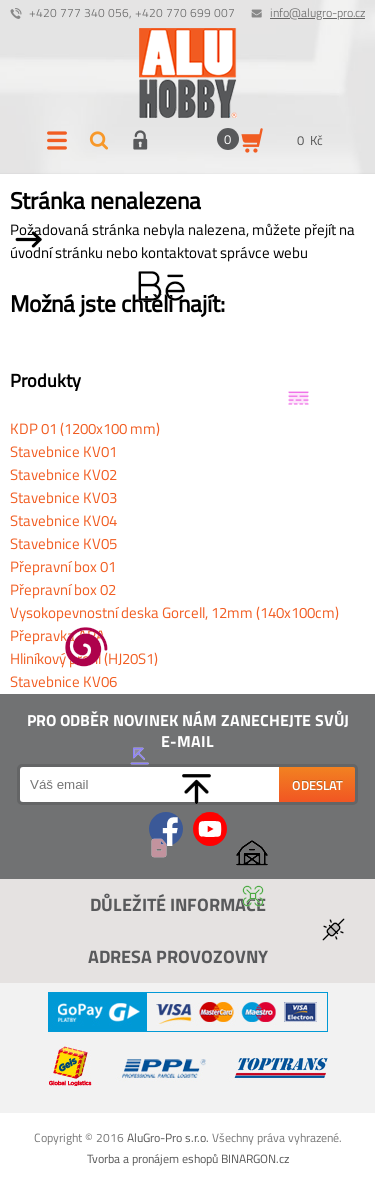 This screenshot has width=375, height=1187. Describe the element at coordinates (253, 896) in the screenshot. I see `access drone controls` at that location.